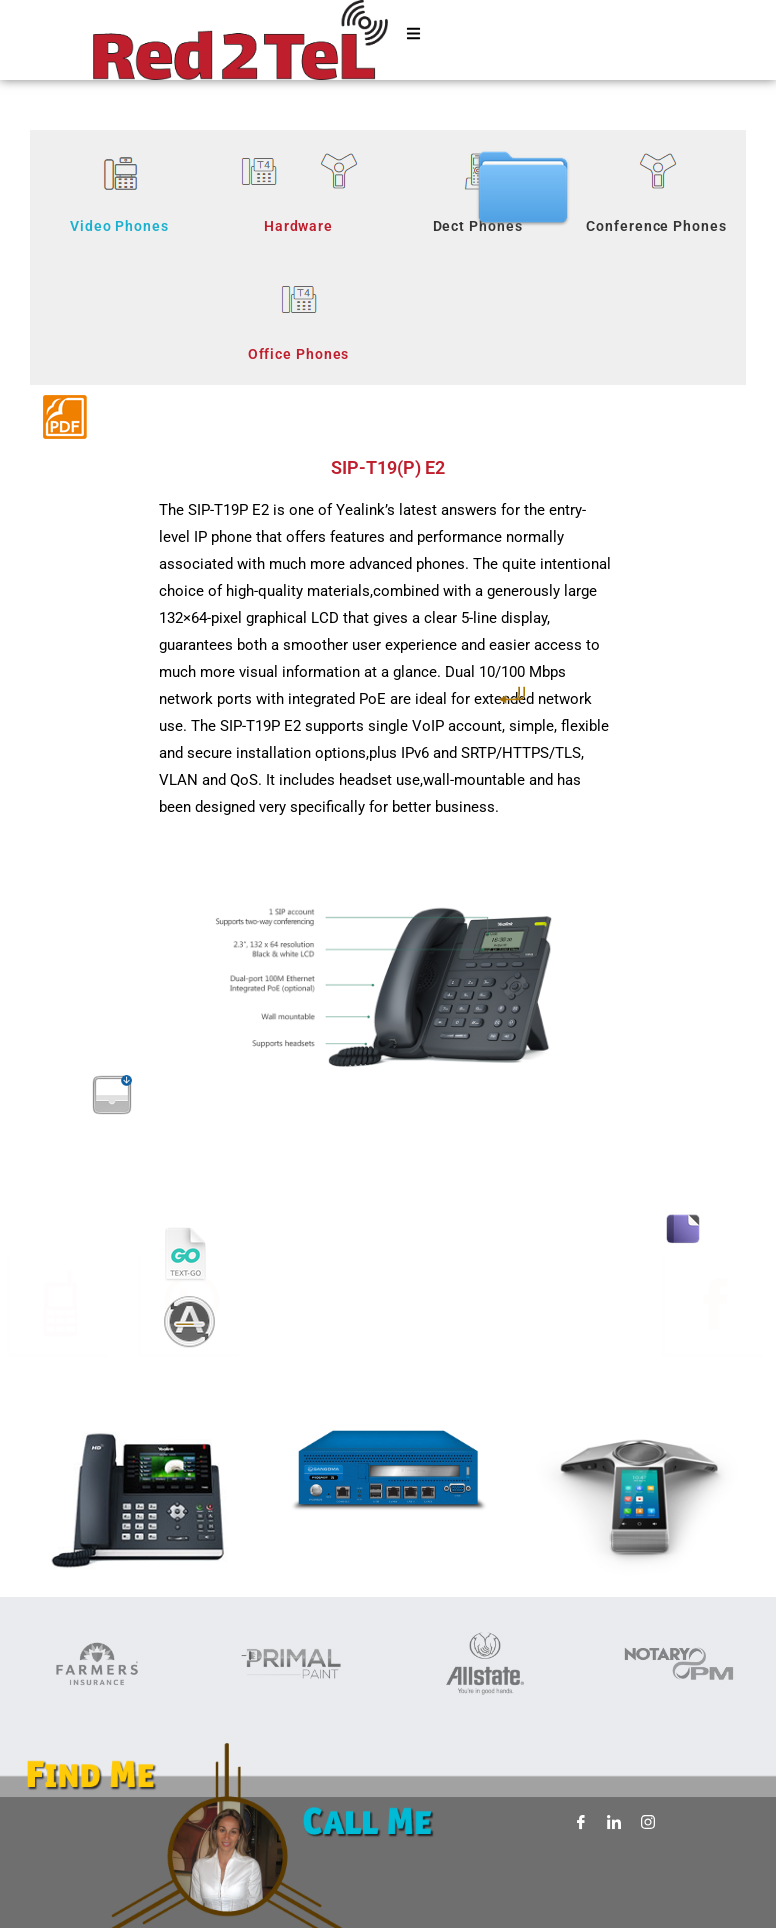 Image resolution: width=776 pixels, height=1928 pixels. I want to click on reply to all recipients in an email thread, so click(511, 693).